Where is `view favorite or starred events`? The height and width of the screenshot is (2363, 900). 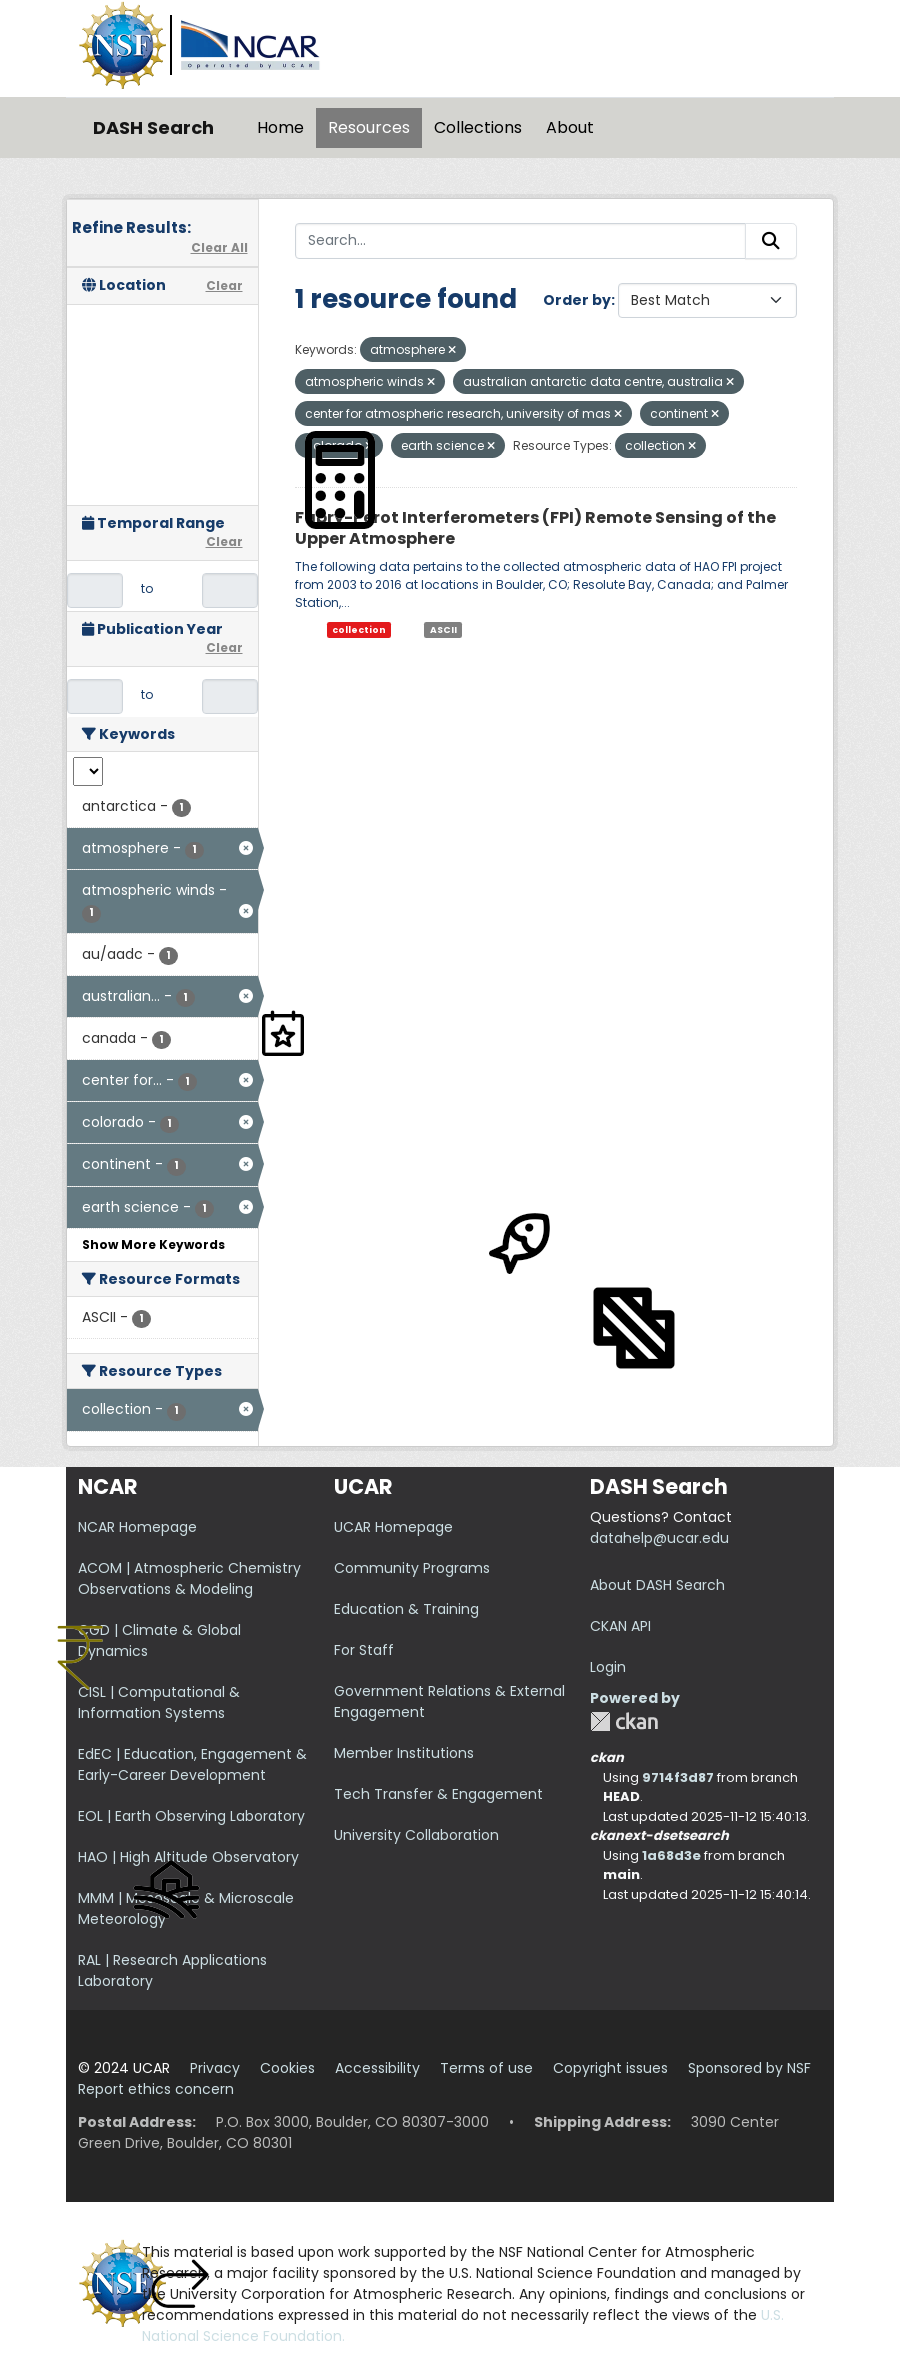 view favorite or starred events is located at coordinates (283, 1035).